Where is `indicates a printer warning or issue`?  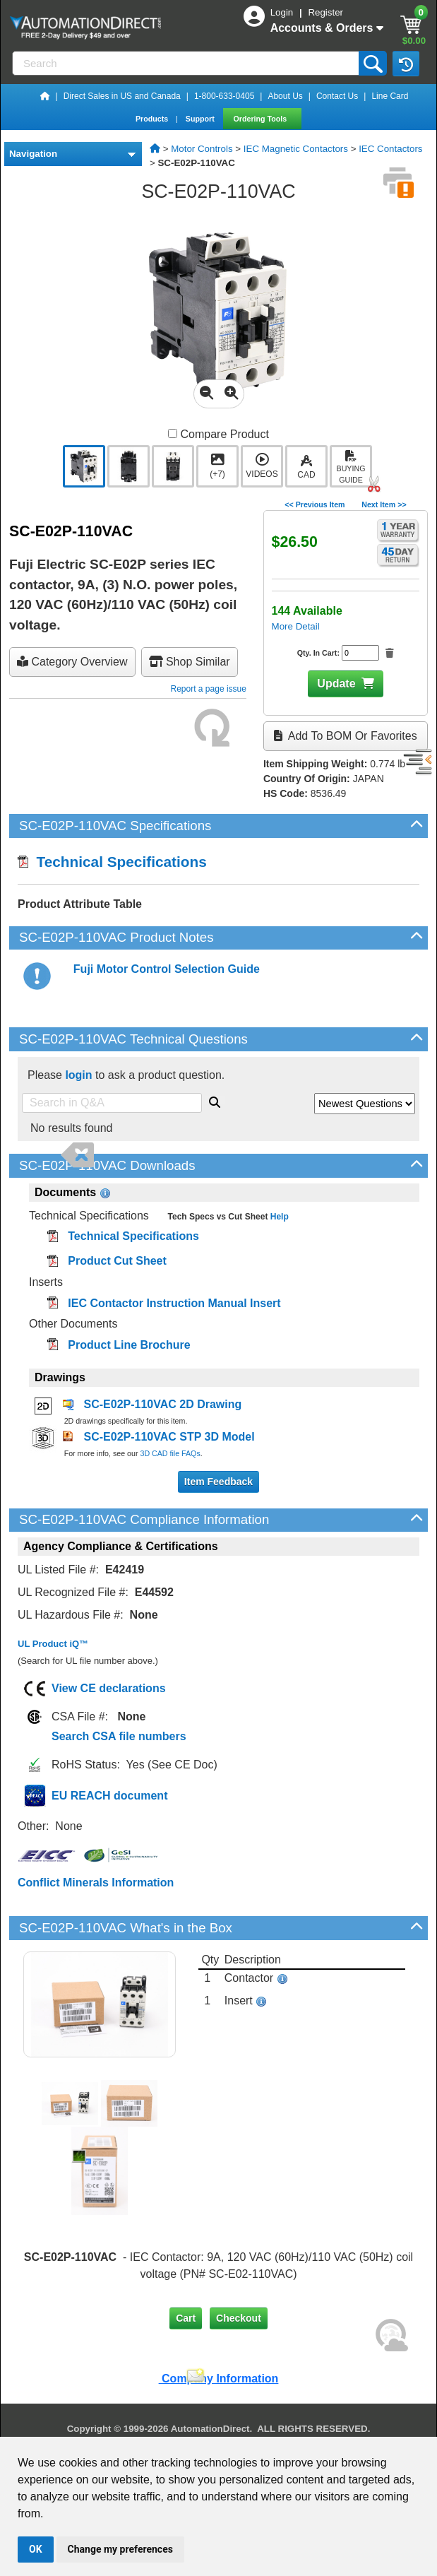 indicates a printer warning or issue is located at coordinates (397, 182).